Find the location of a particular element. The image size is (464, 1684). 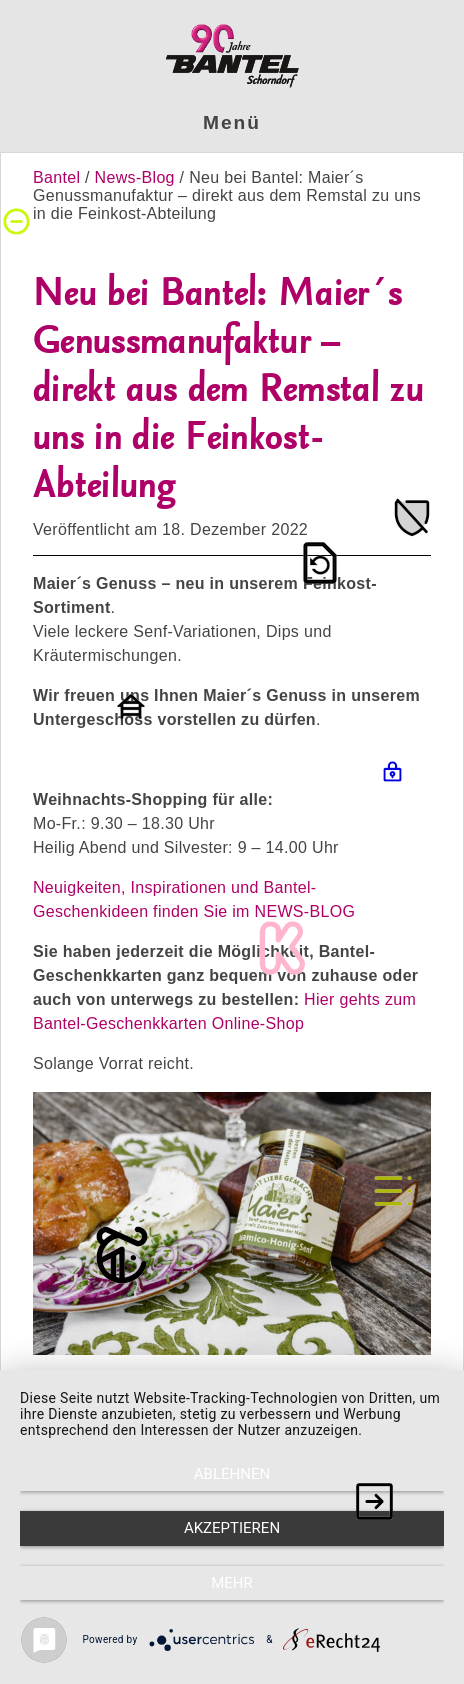

access security or password settings is located at coordinates (392, 772).